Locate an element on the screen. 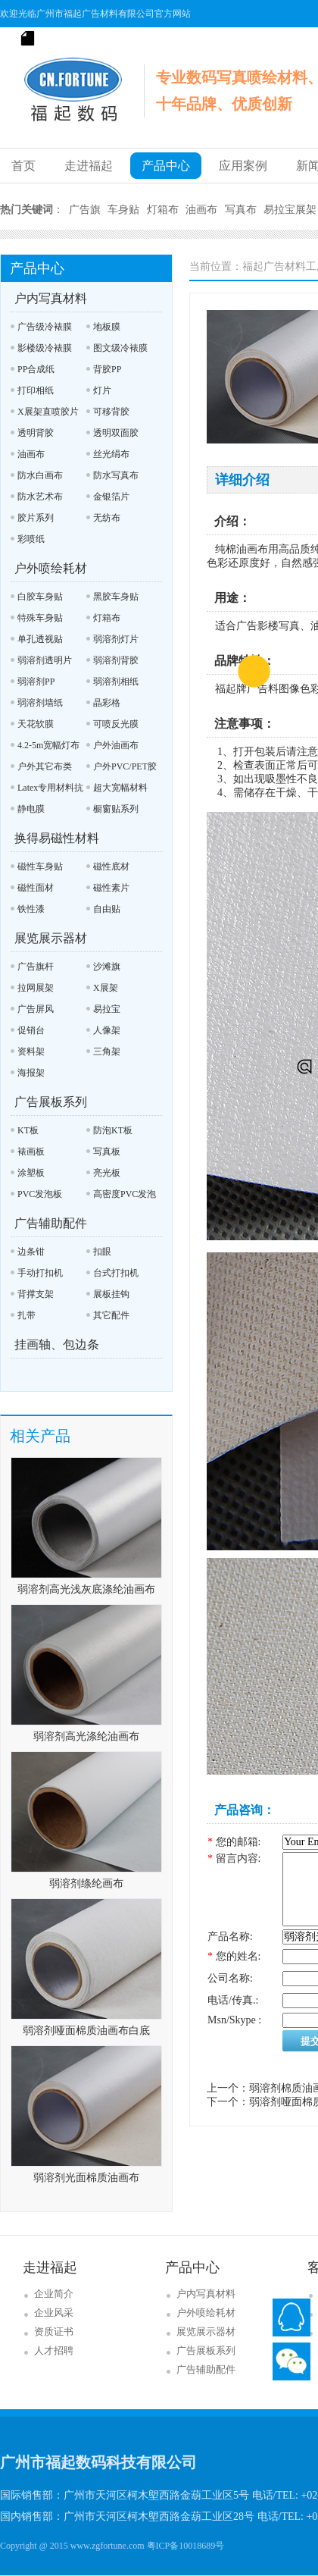  unselected radio button or toggle option is located at coordinates (254, 671).